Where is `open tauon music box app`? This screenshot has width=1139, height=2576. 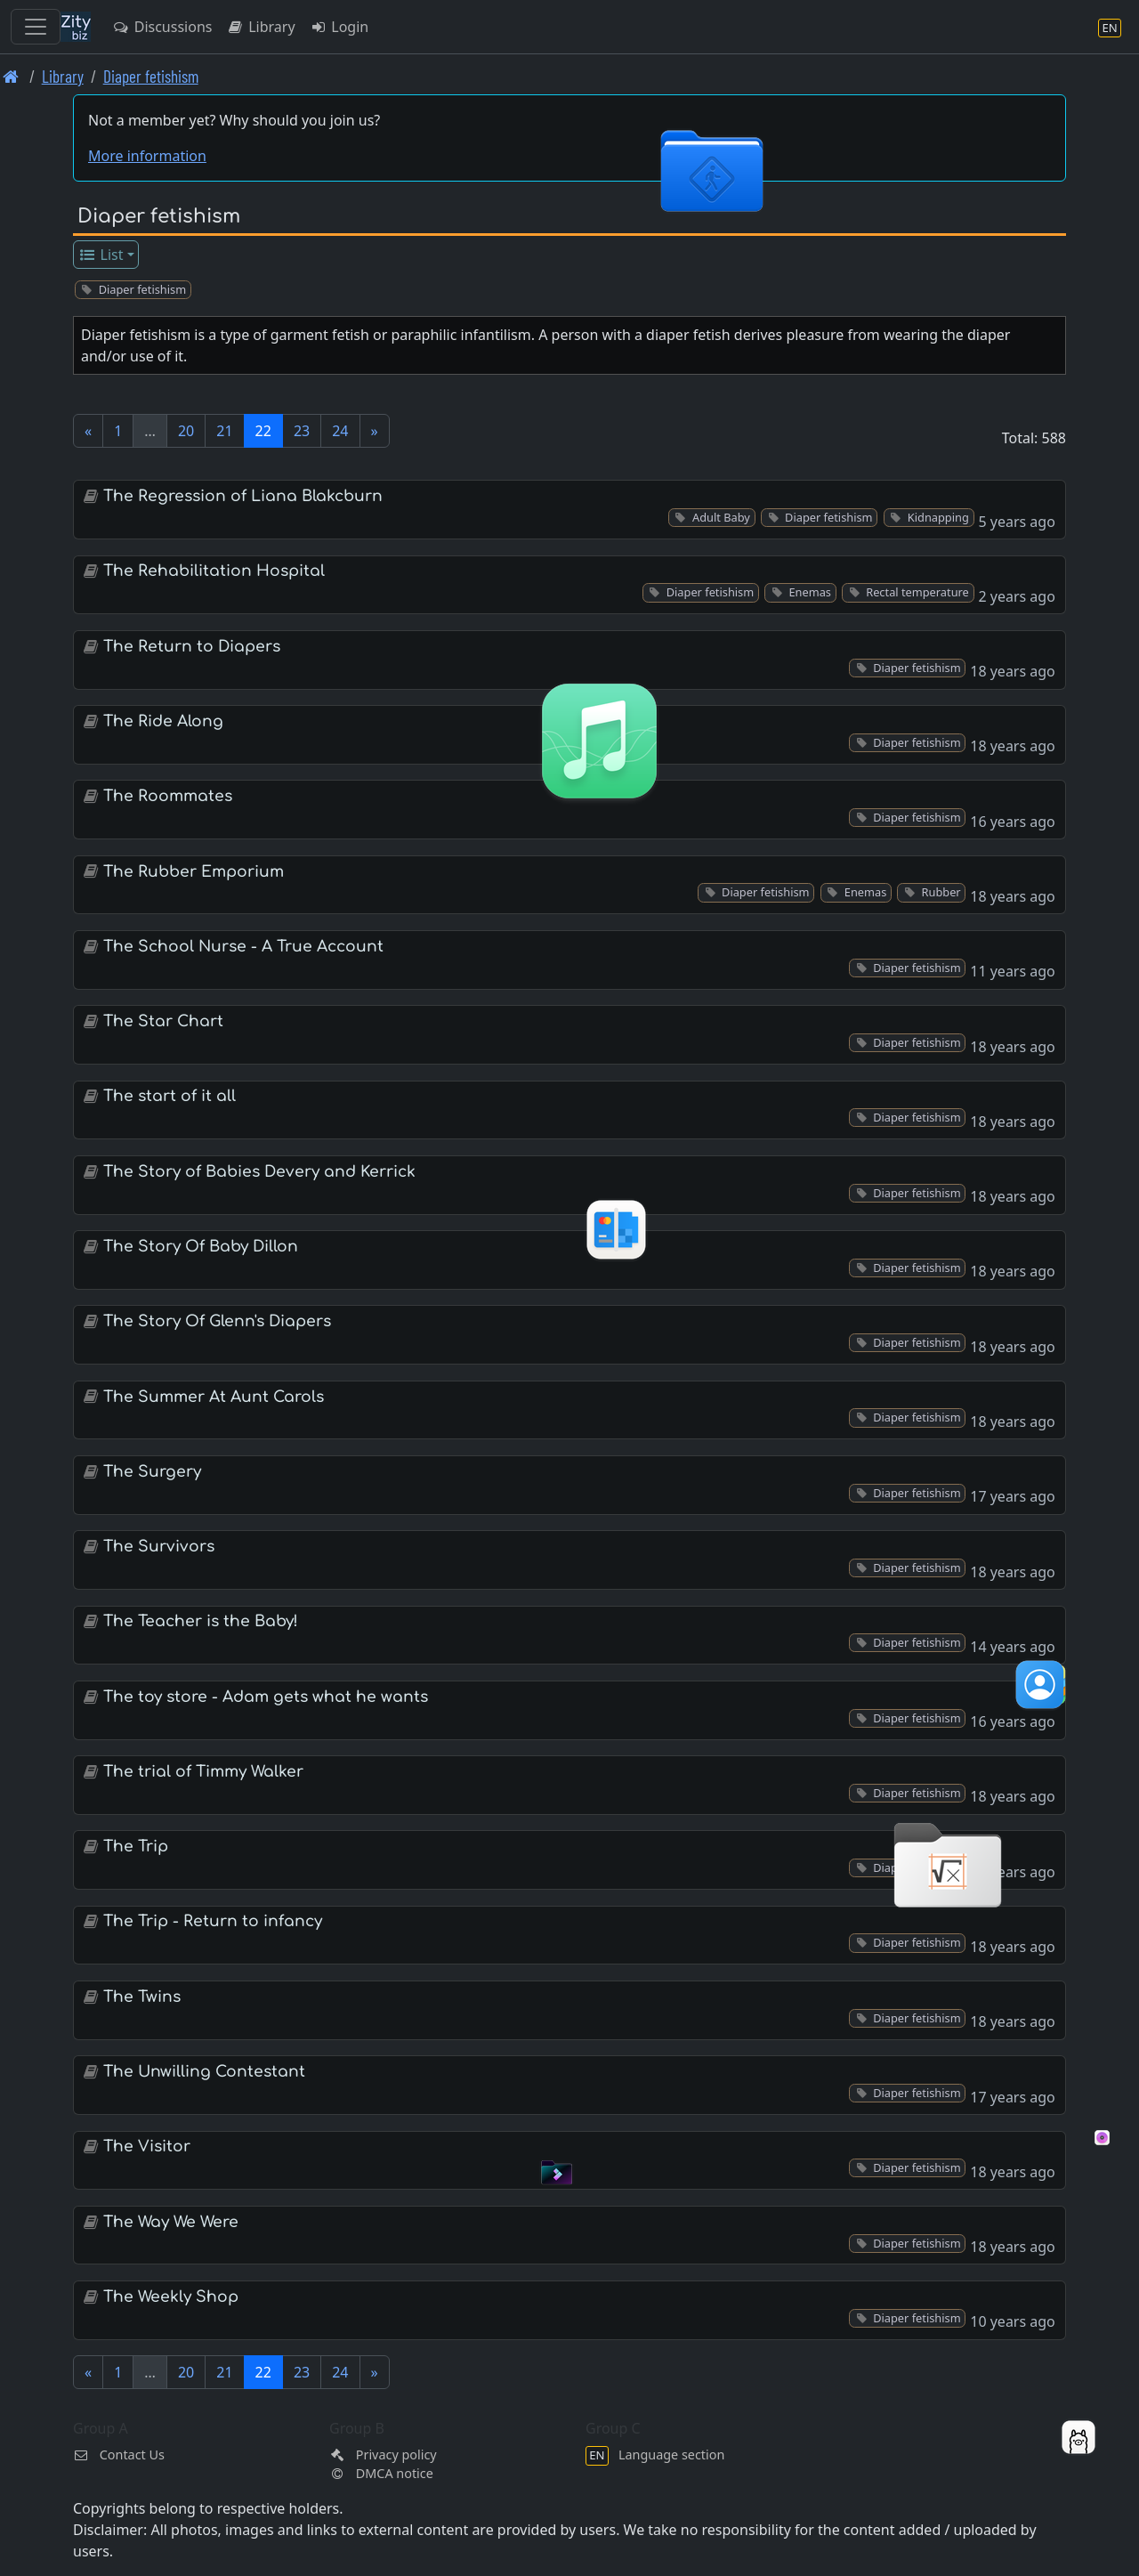
open tauon music box app is located at coordinates (1102, 2137).